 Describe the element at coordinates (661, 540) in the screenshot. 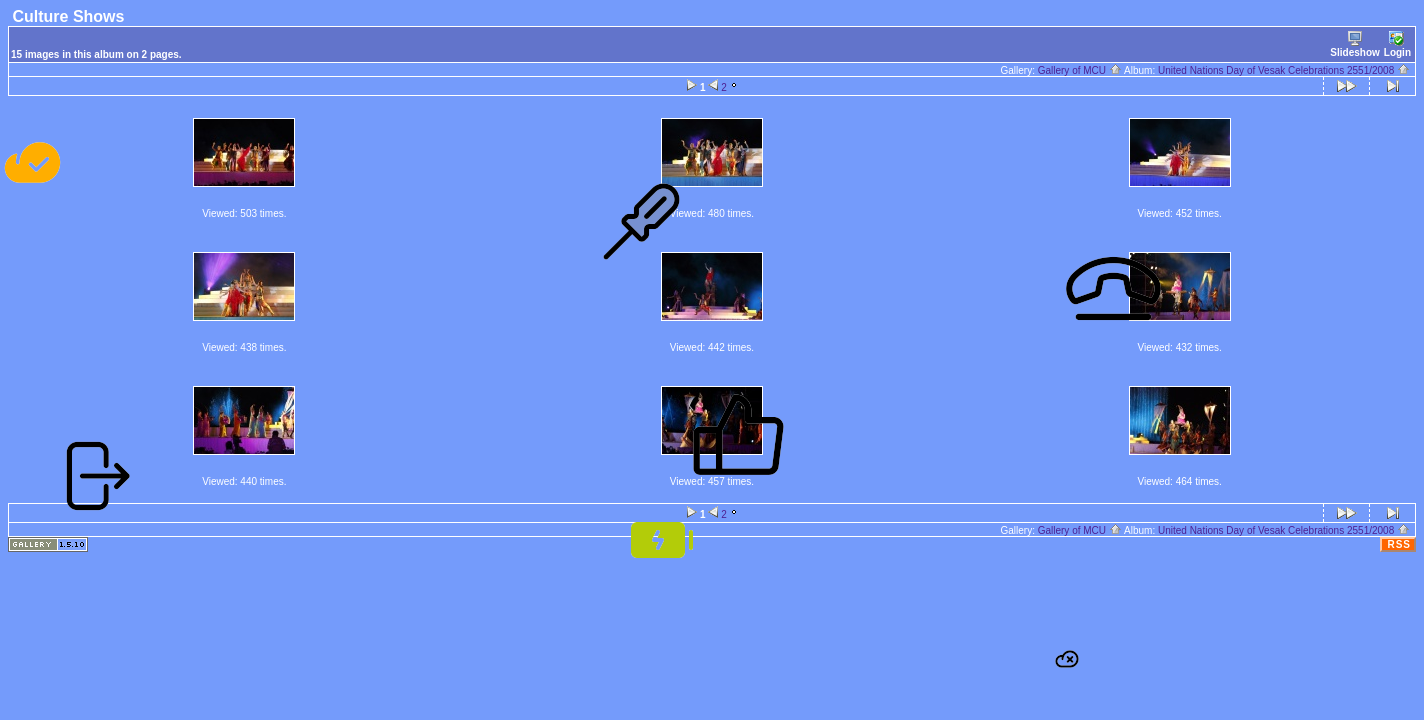

I see `indicates device is currently charging` at that location.